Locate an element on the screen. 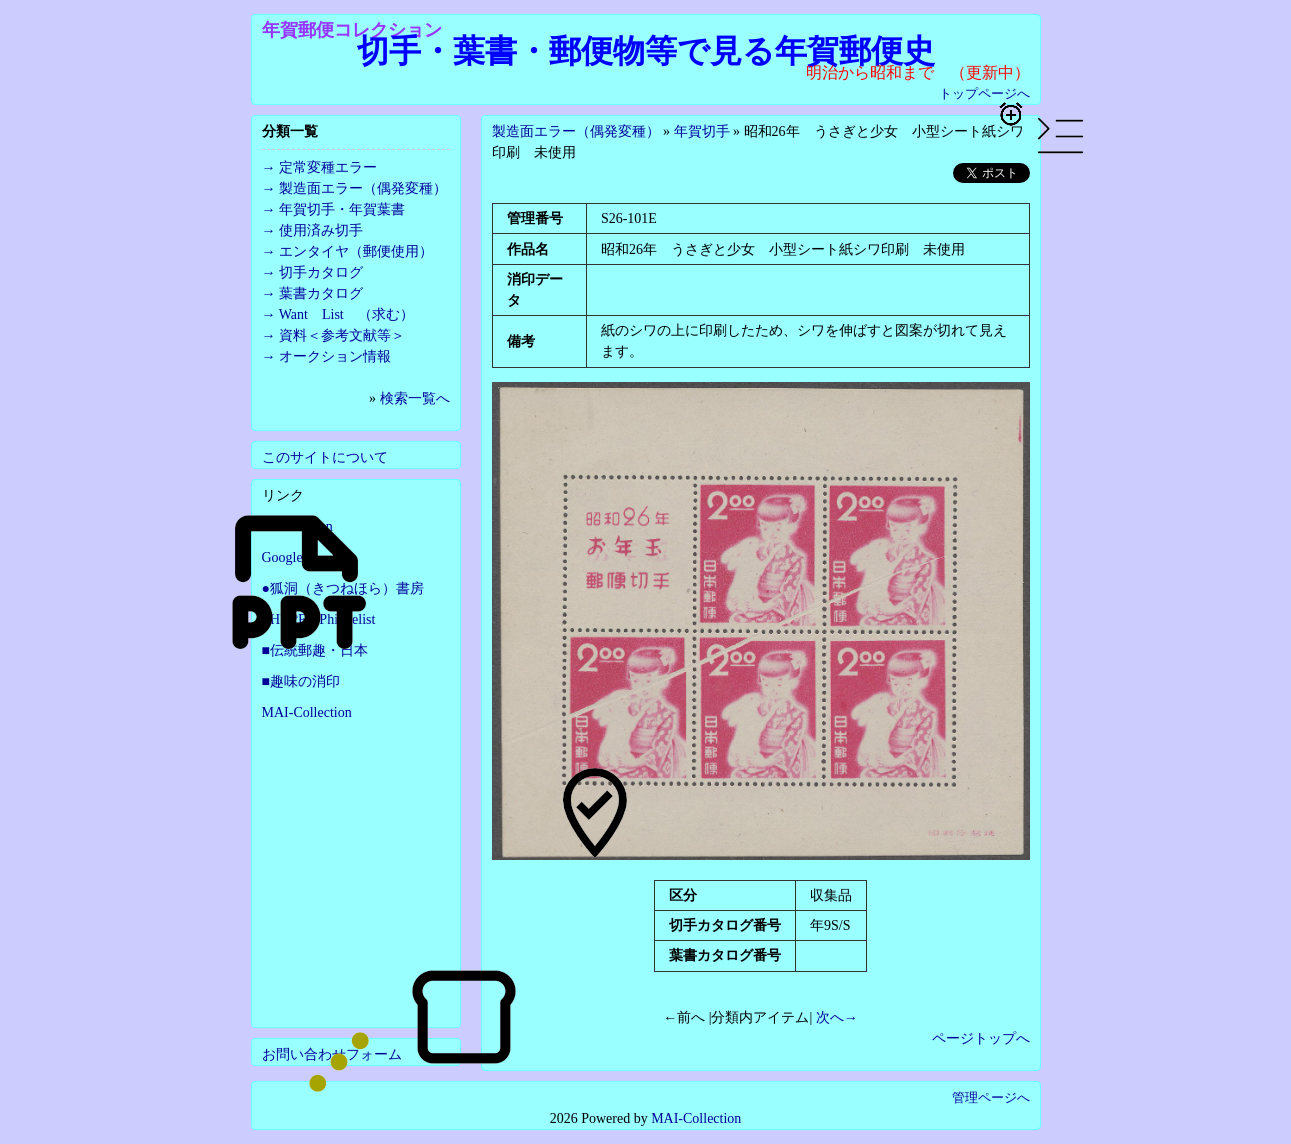  open a PowerPoint presentation file is located at coordinates (296, 587).